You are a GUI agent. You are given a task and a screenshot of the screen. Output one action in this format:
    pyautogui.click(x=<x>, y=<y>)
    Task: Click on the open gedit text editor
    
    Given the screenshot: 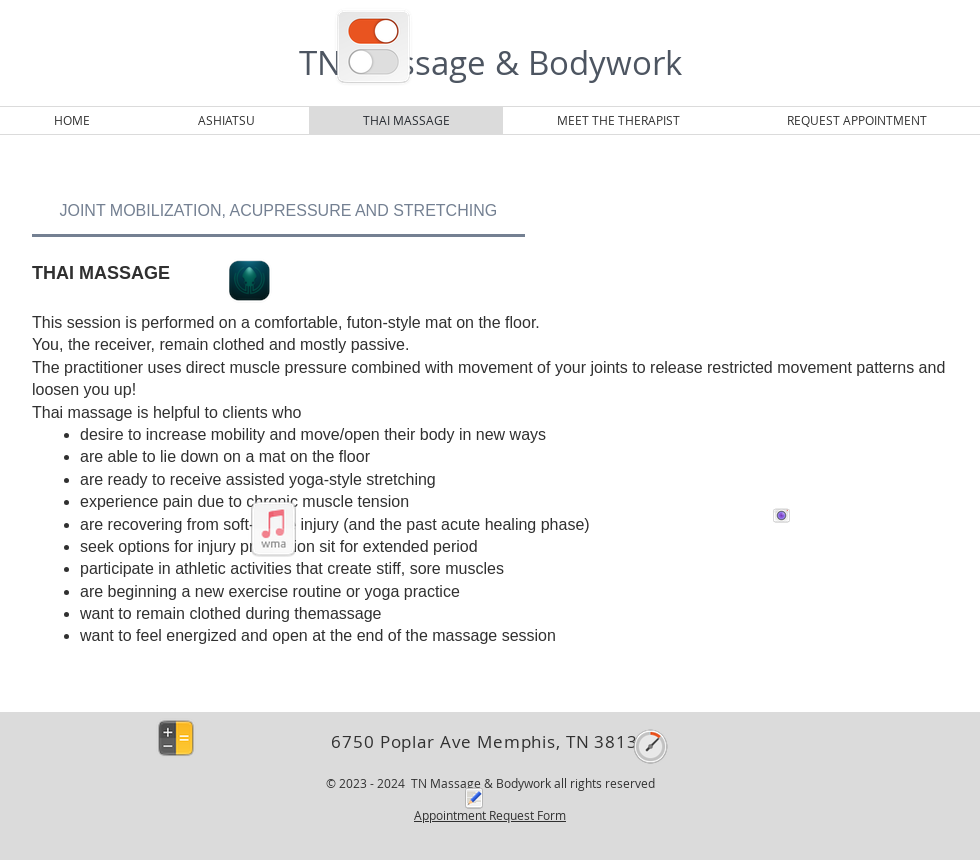 What is the action you would take?
    pyautogui.click(x=474, y=798)
    